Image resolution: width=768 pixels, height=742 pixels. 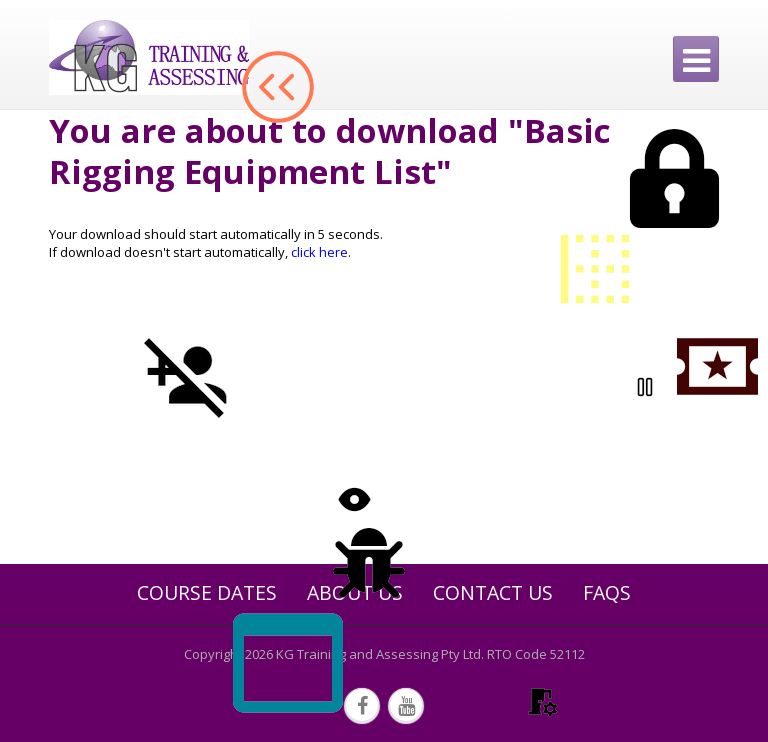 I want to click on view your tickets or passes, so click(x=717, y=366).